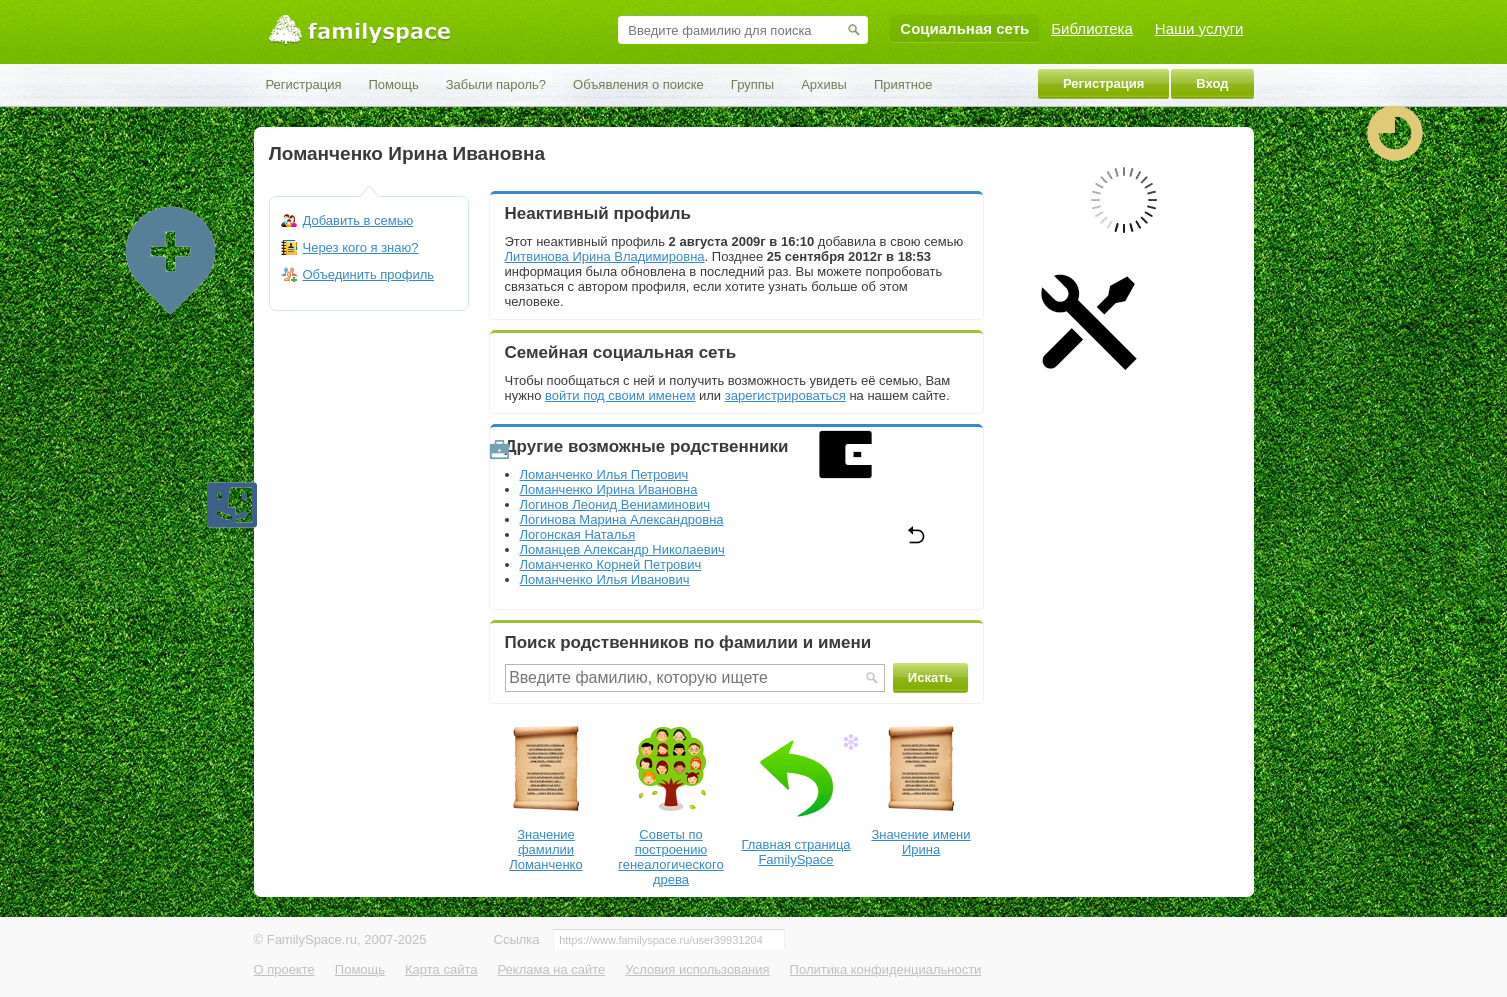  What do you see at coordinates (1395, 133) in the screenshot?
I see `indicates loading or processing in progress` at bounding box center [1395, 133].